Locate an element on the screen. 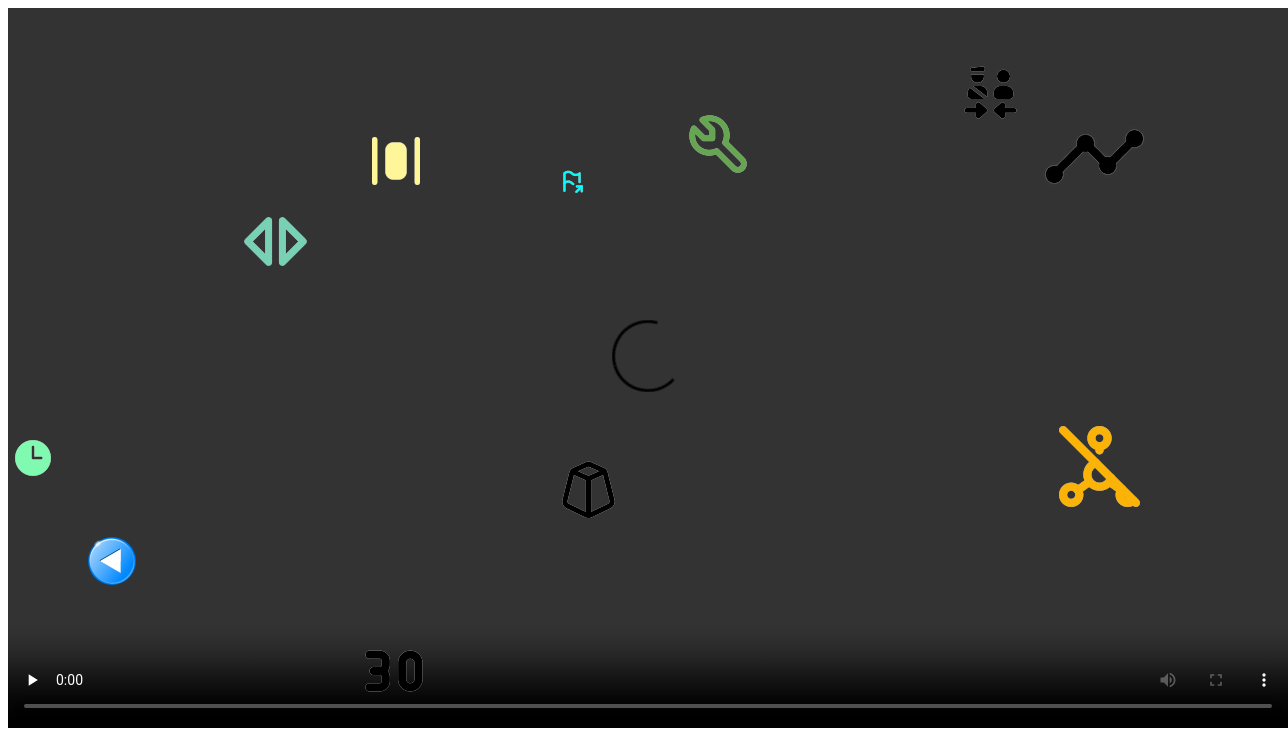 The height and width of the screenshot is (736, 1288). distribute layers vertically with equal spacing is located at coordinates (396, 161).